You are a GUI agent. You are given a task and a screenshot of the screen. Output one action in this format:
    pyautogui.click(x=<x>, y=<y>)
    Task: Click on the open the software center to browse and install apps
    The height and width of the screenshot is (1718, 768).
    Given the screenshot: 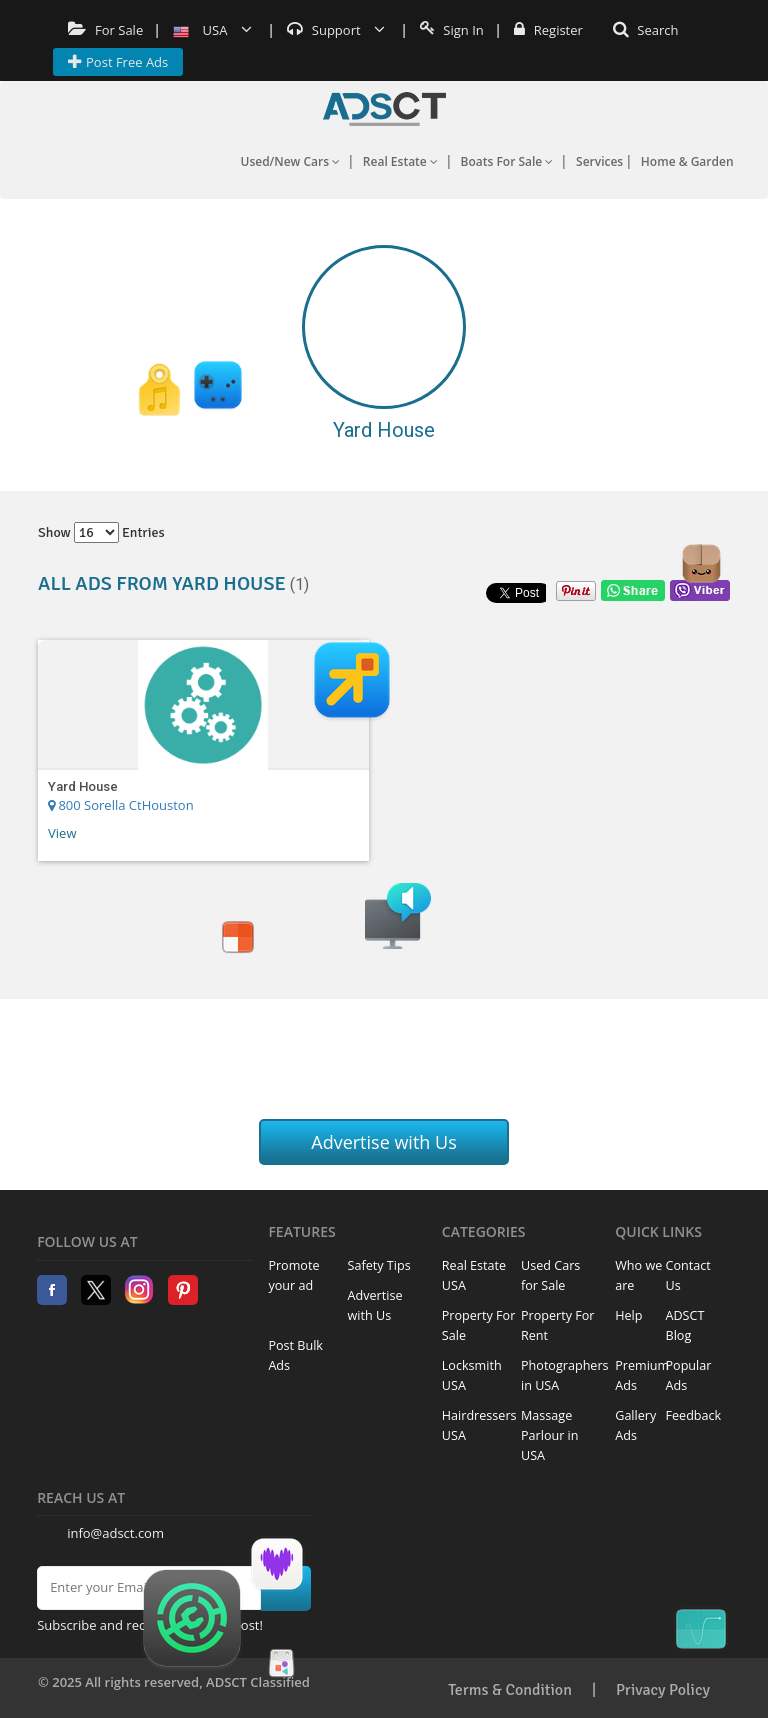 What is the action you would take?
    pyautogui.click(x=282, y=1663)
    